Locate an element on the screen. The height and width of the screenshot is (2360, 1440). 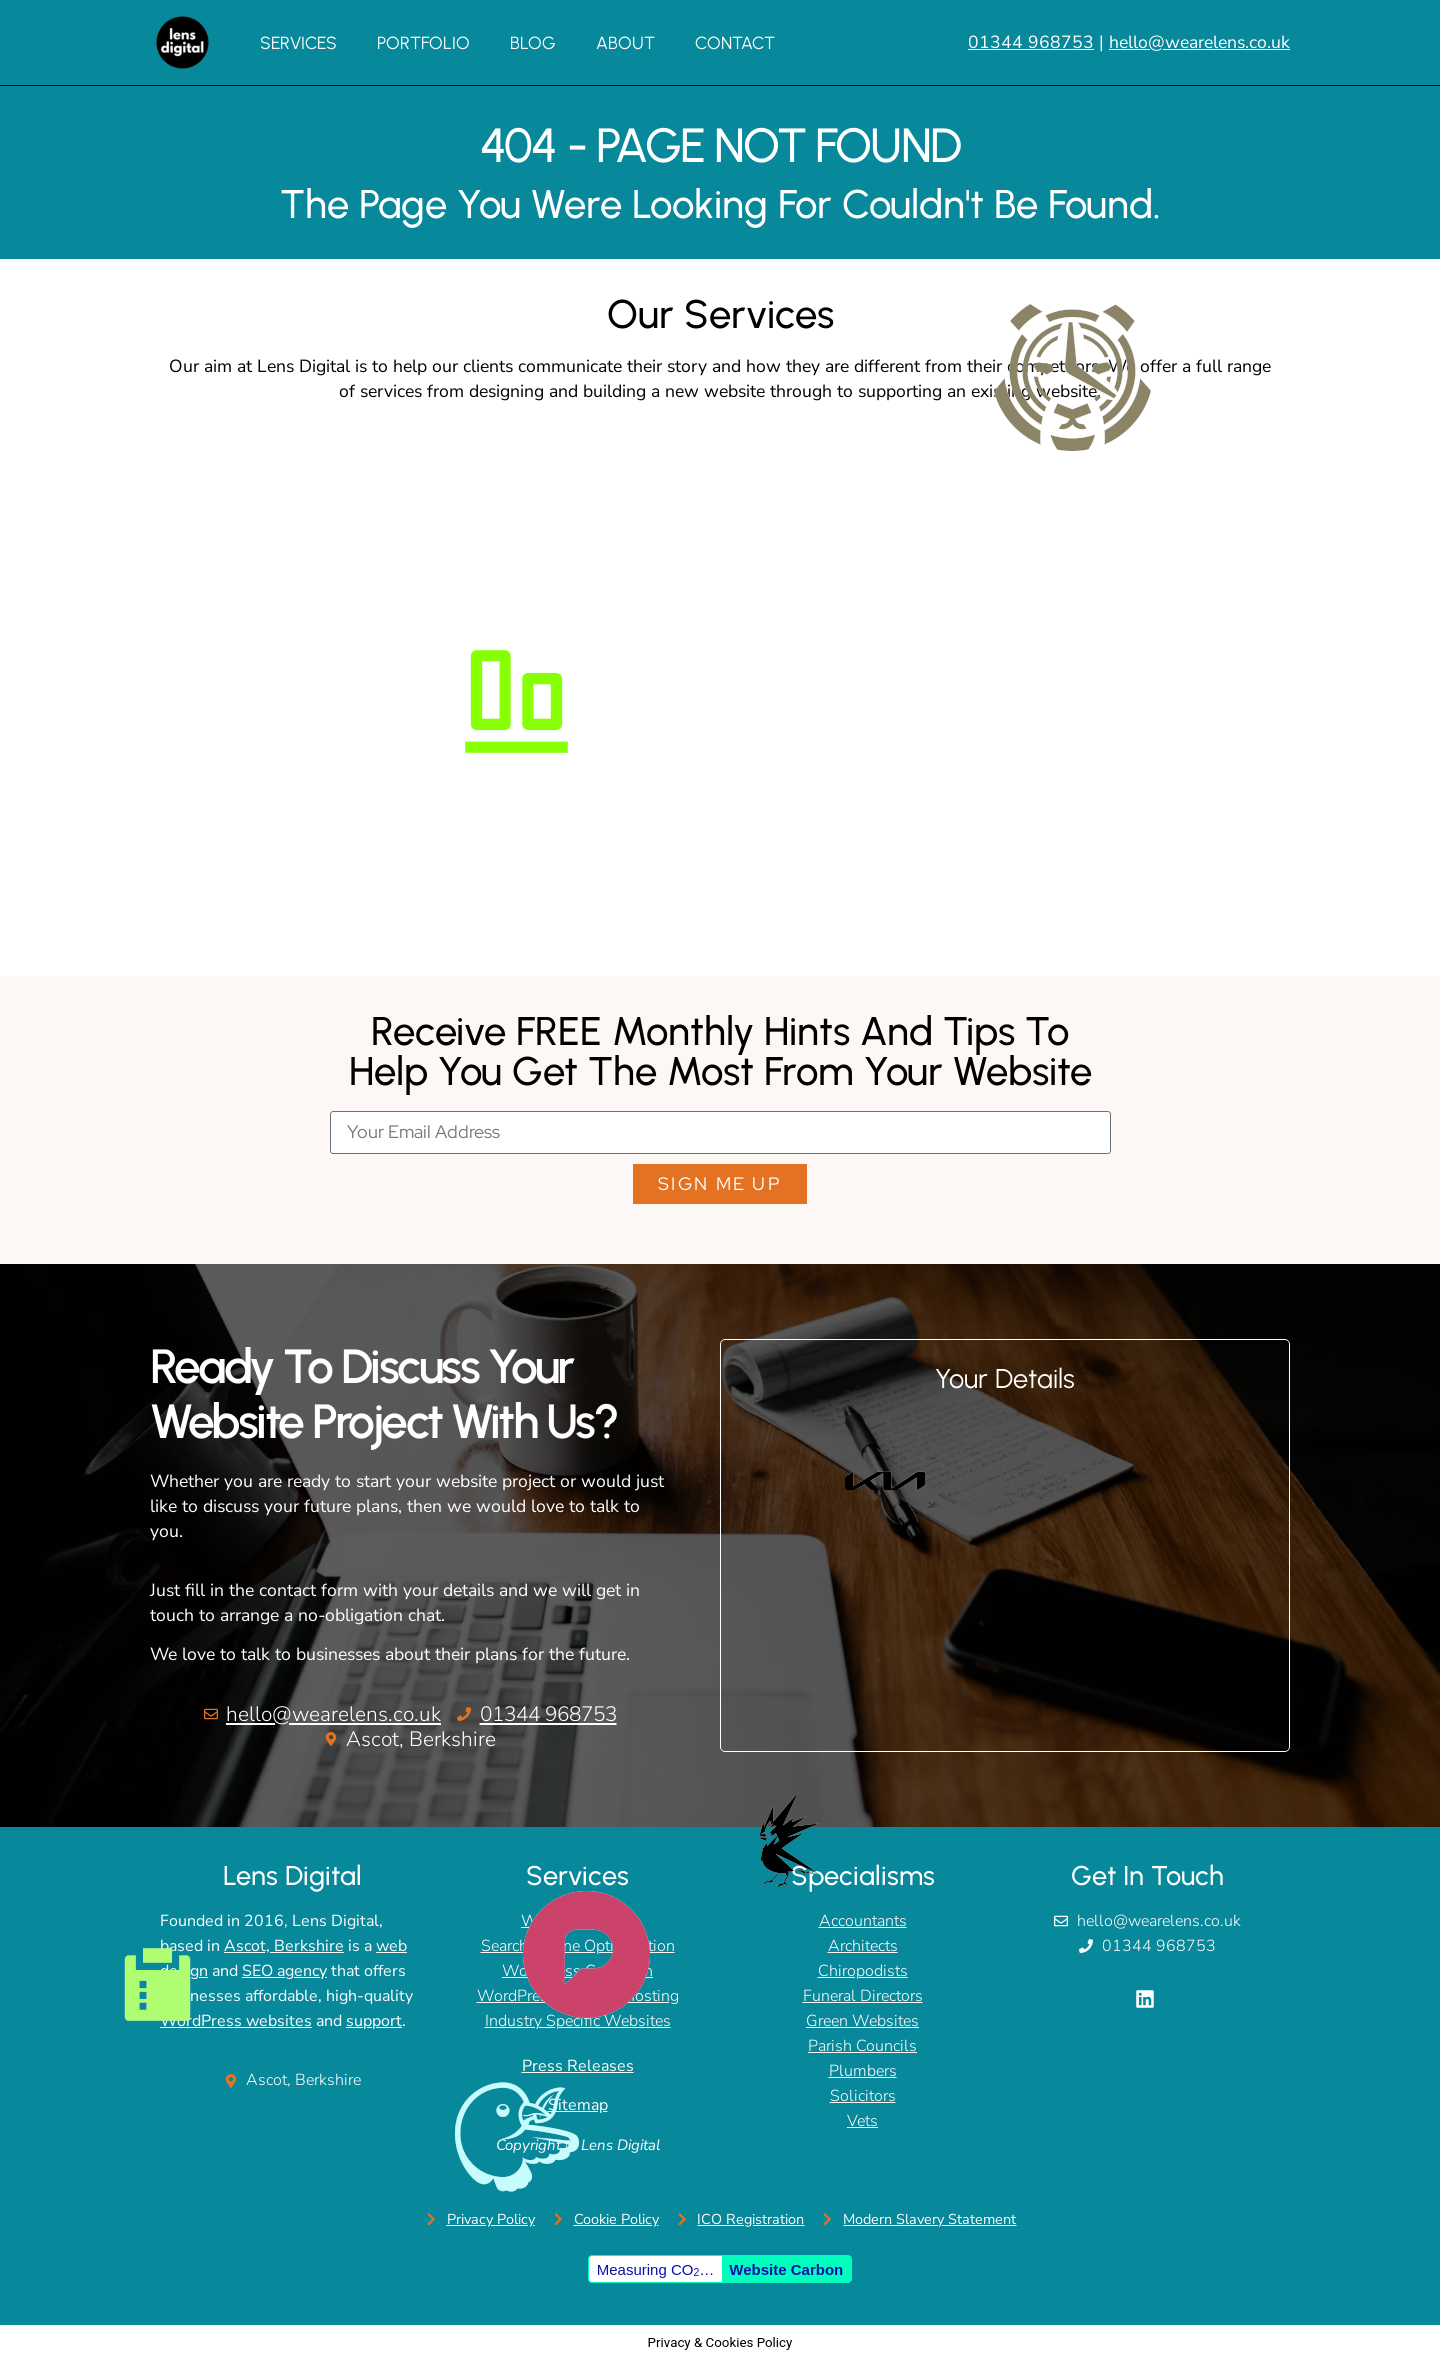
bower package manager logo is located at coordinates (517, 2137).